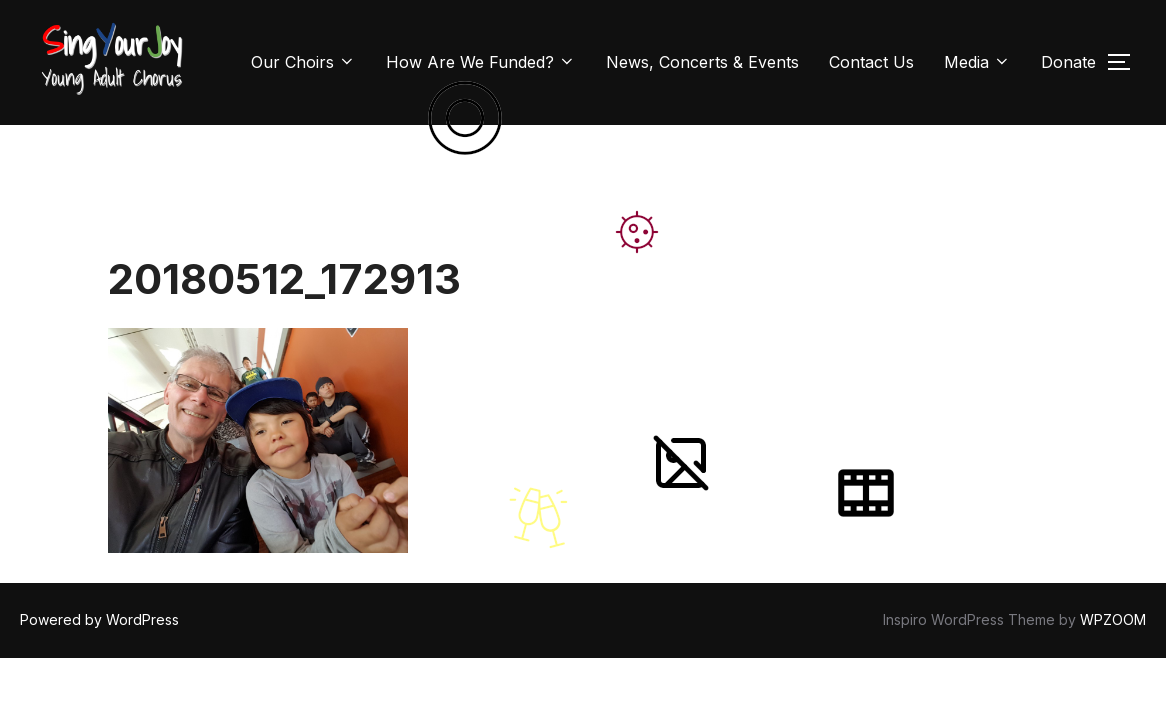 The height and width of the screenshot is (720, 1166). Describe the element at coordinates (539, 517) in the screenshot. I see `celebrate an achievement or milestone` at that location.